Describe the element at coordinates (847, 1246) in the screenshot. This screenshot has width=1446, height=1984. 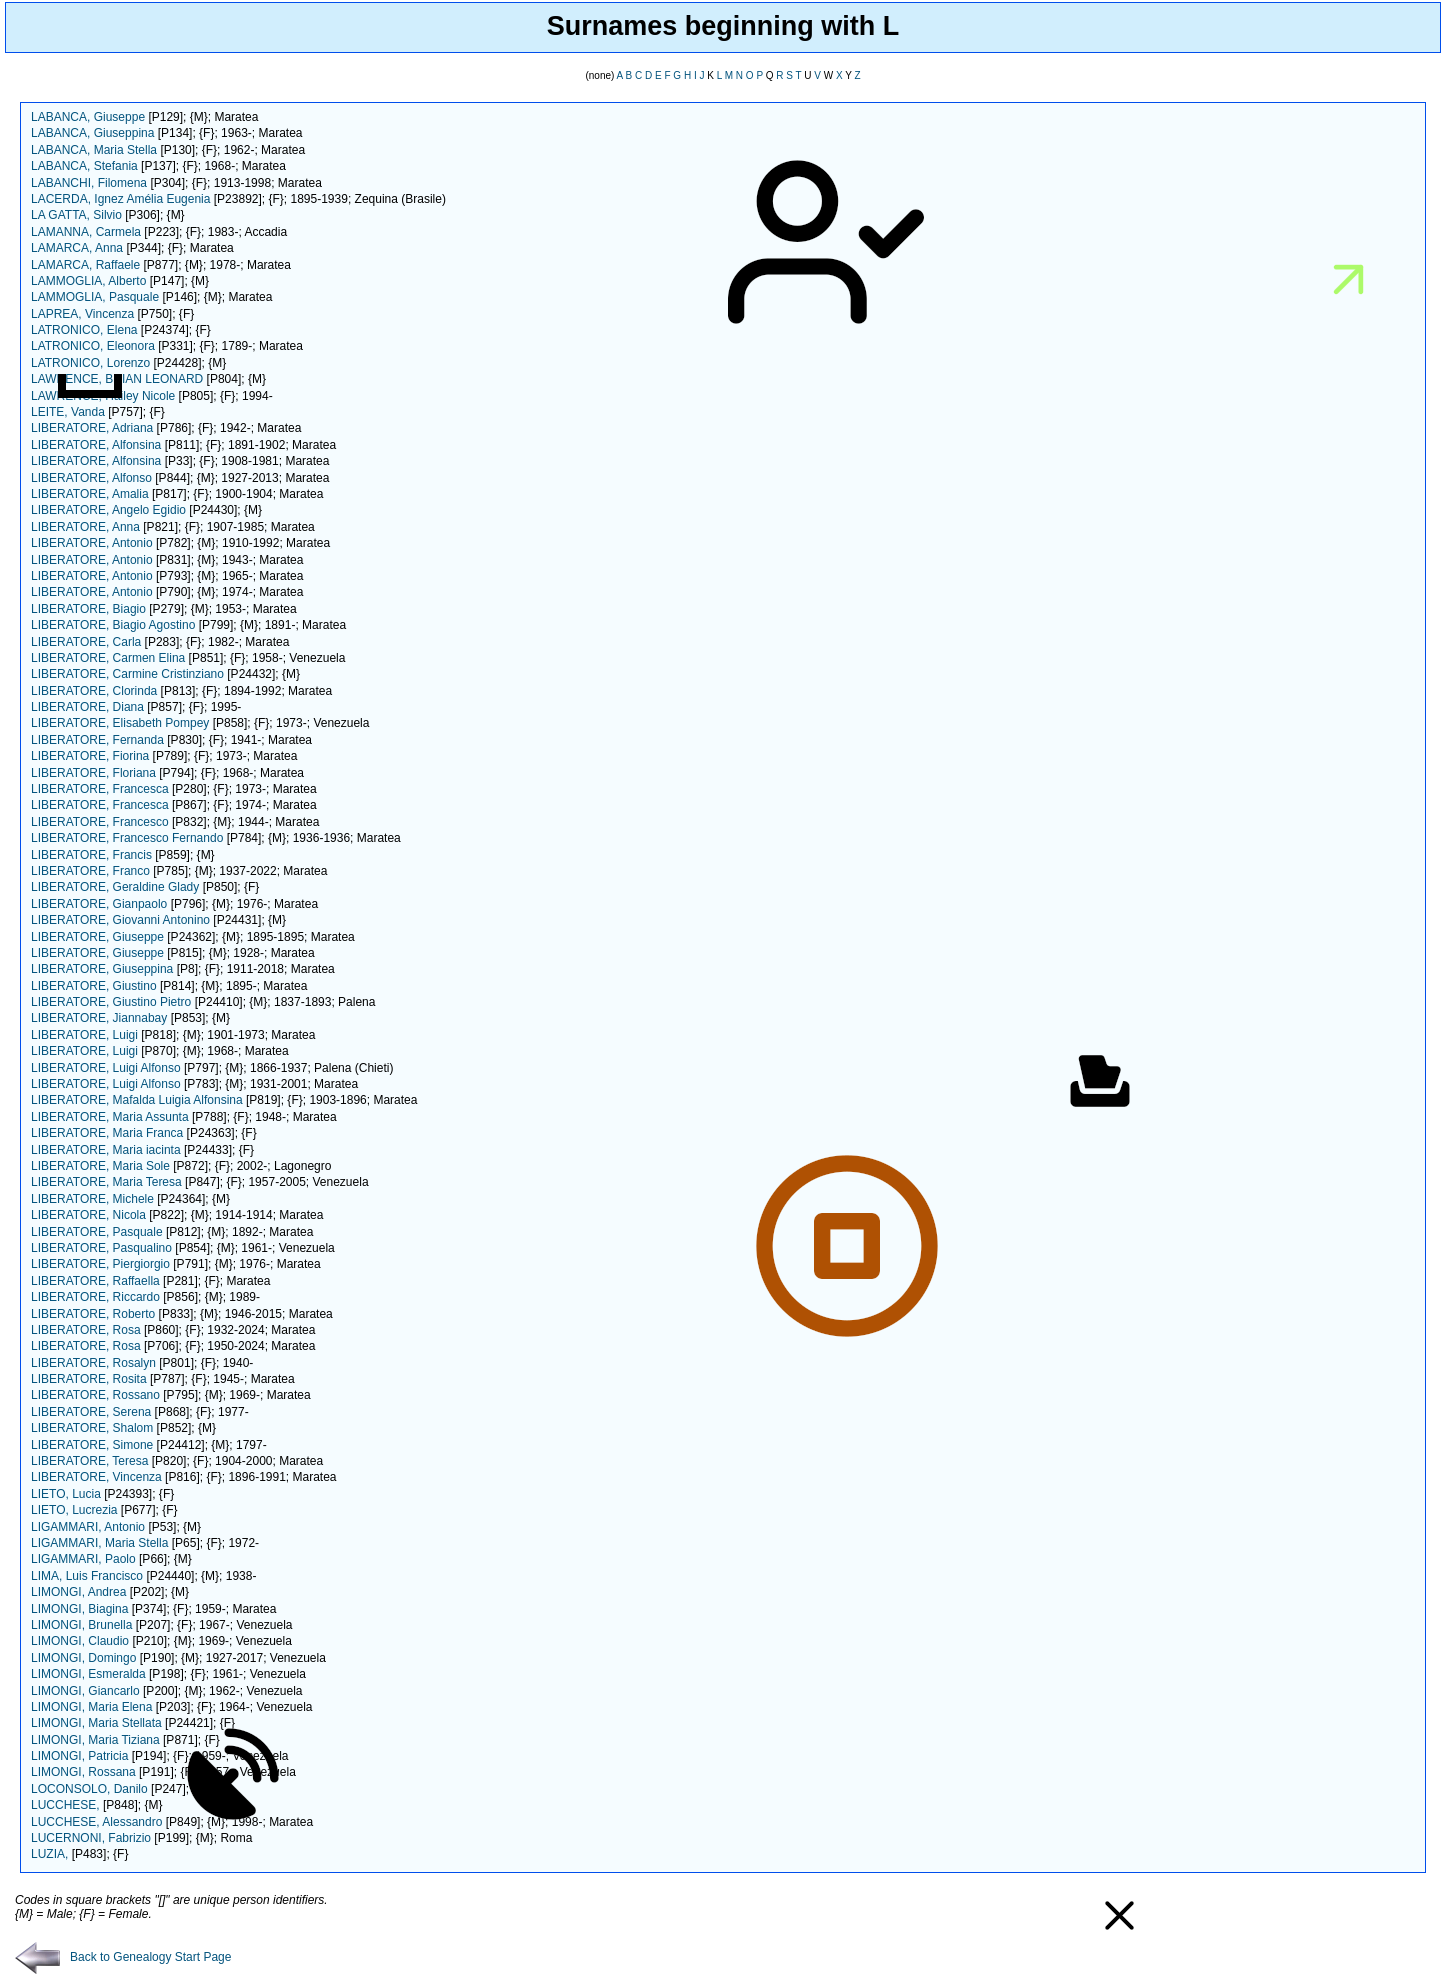
I see `stop media playback` at that location.